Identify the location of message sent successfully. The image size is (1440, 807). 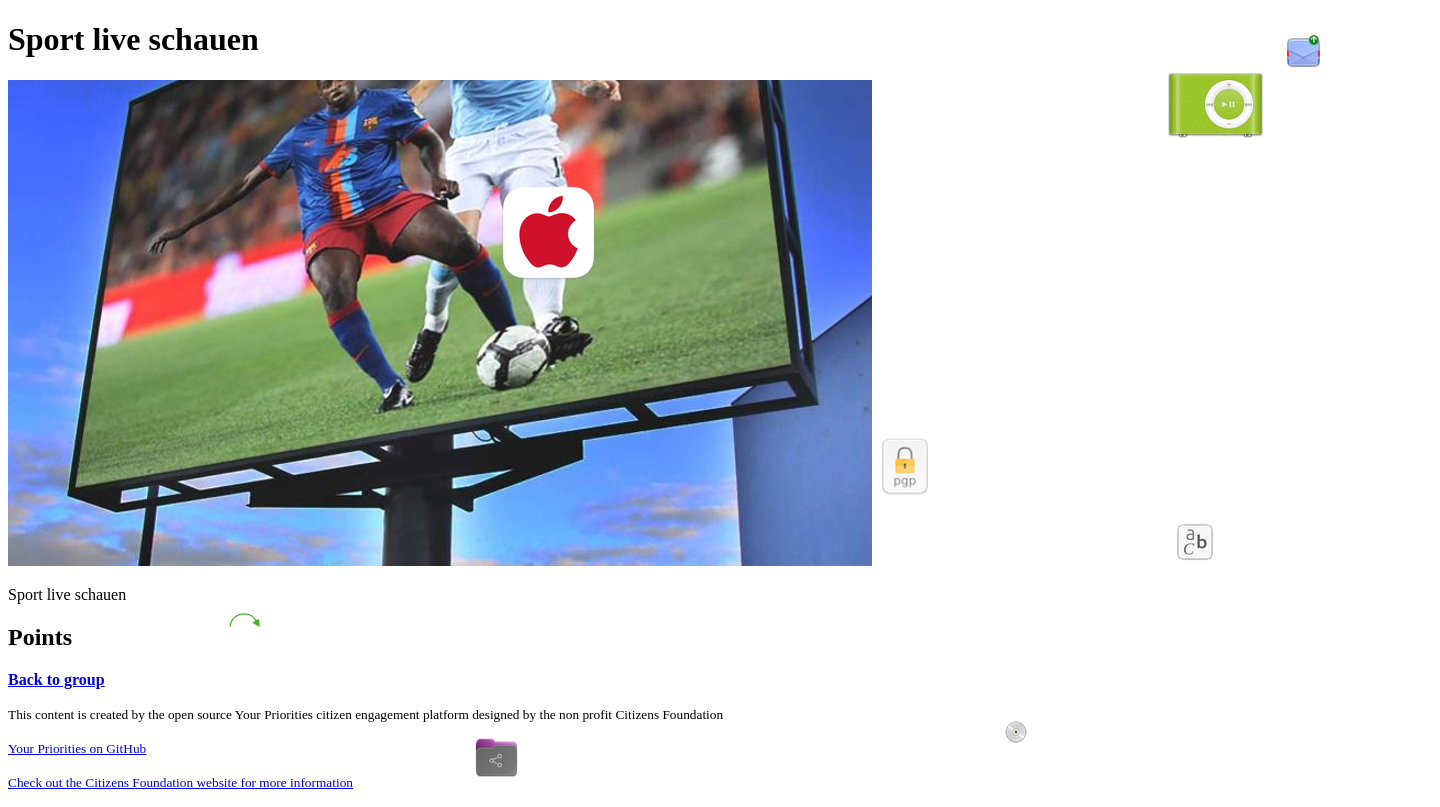
(1303, 52).